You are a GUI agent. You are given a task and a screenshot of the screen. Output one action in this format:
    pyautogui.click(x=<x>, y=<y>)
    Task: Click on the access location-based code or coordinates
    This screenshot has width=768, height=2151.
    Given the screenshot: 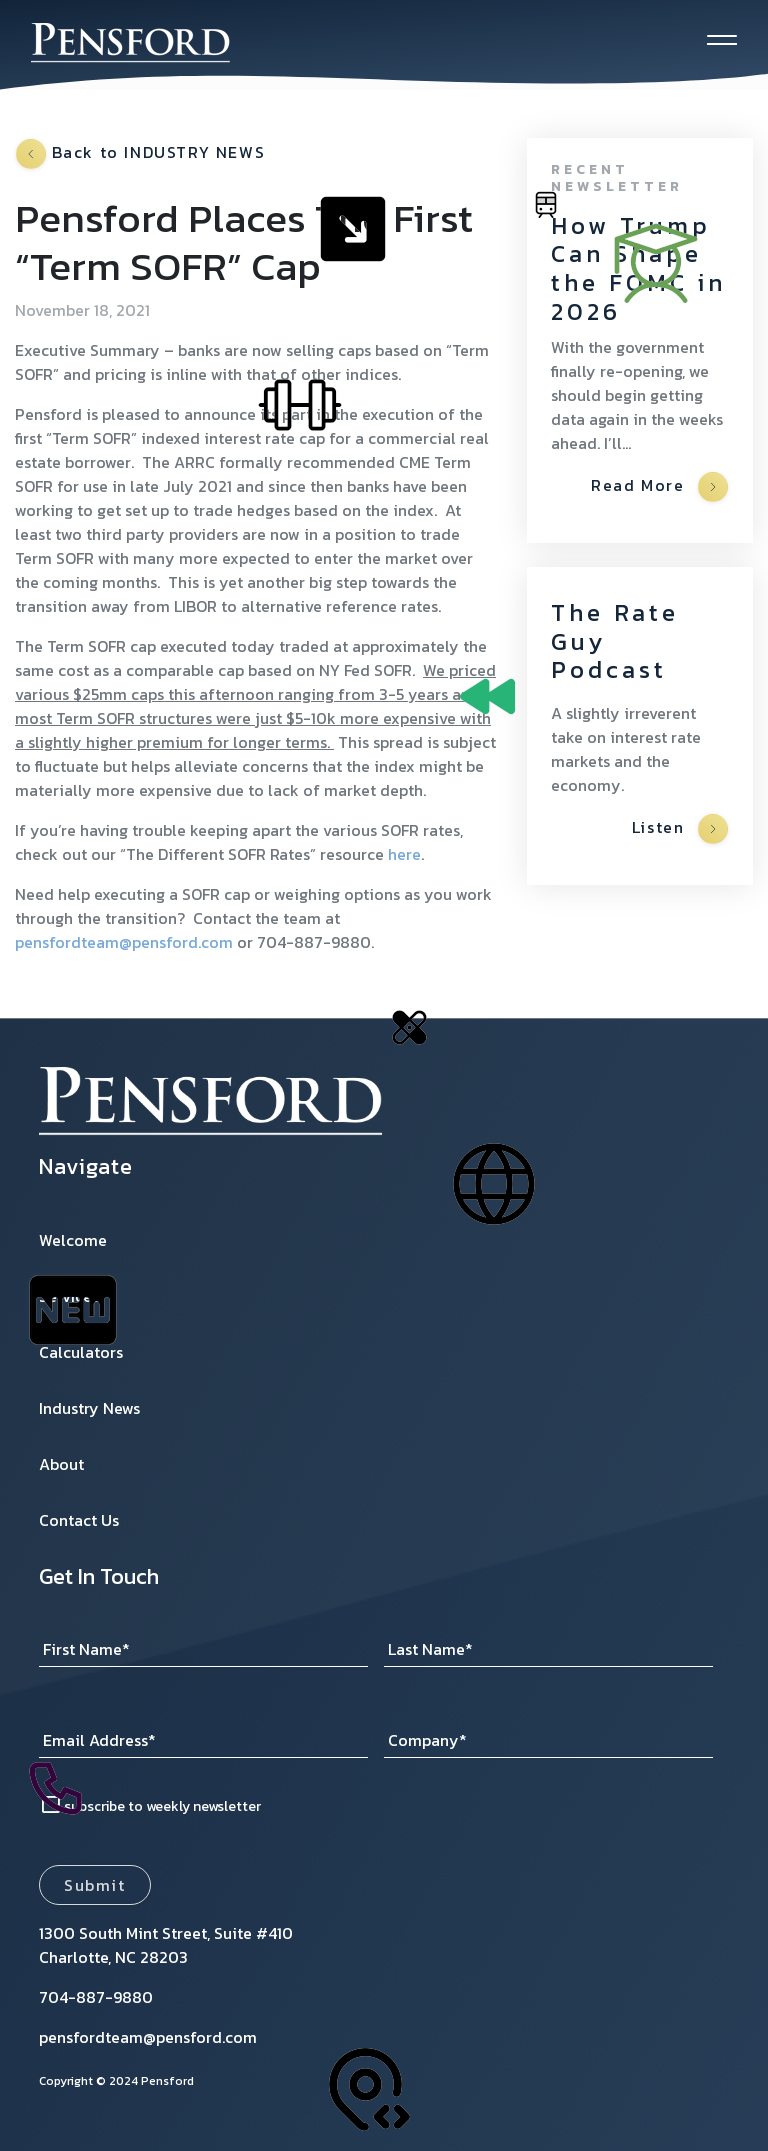 What is the action you would take?
    pyautogui.click(x=365, y=2088)
    